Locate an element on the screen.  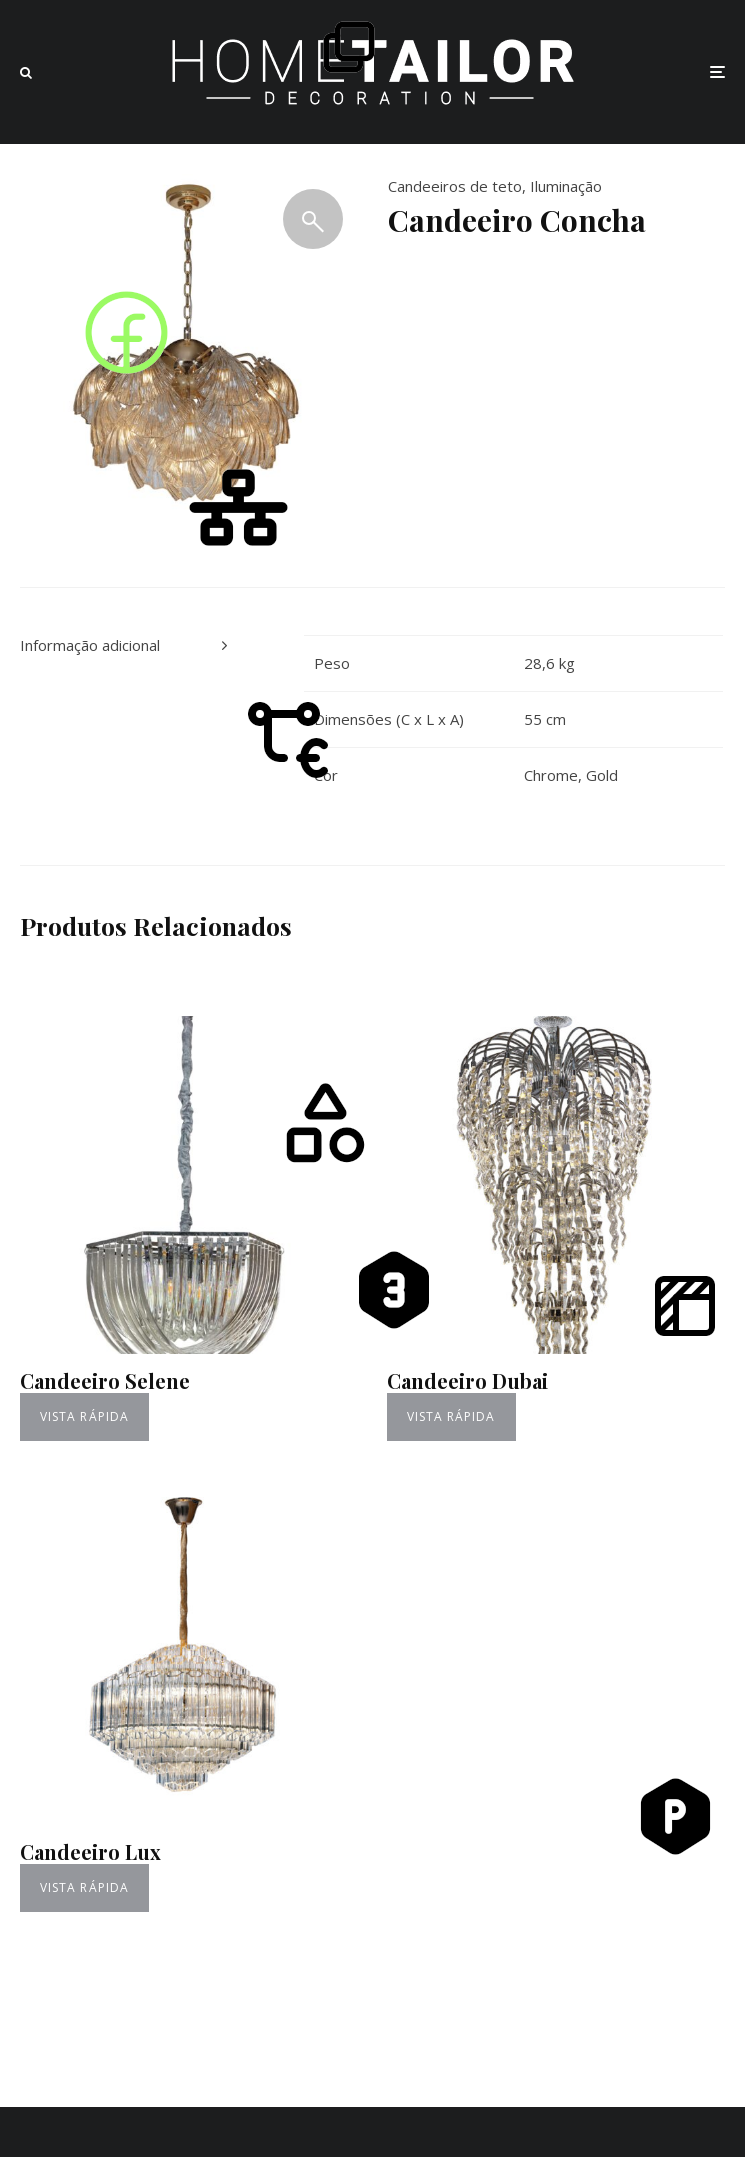
parking feature or location marker is located at coordinates (675, 1816).